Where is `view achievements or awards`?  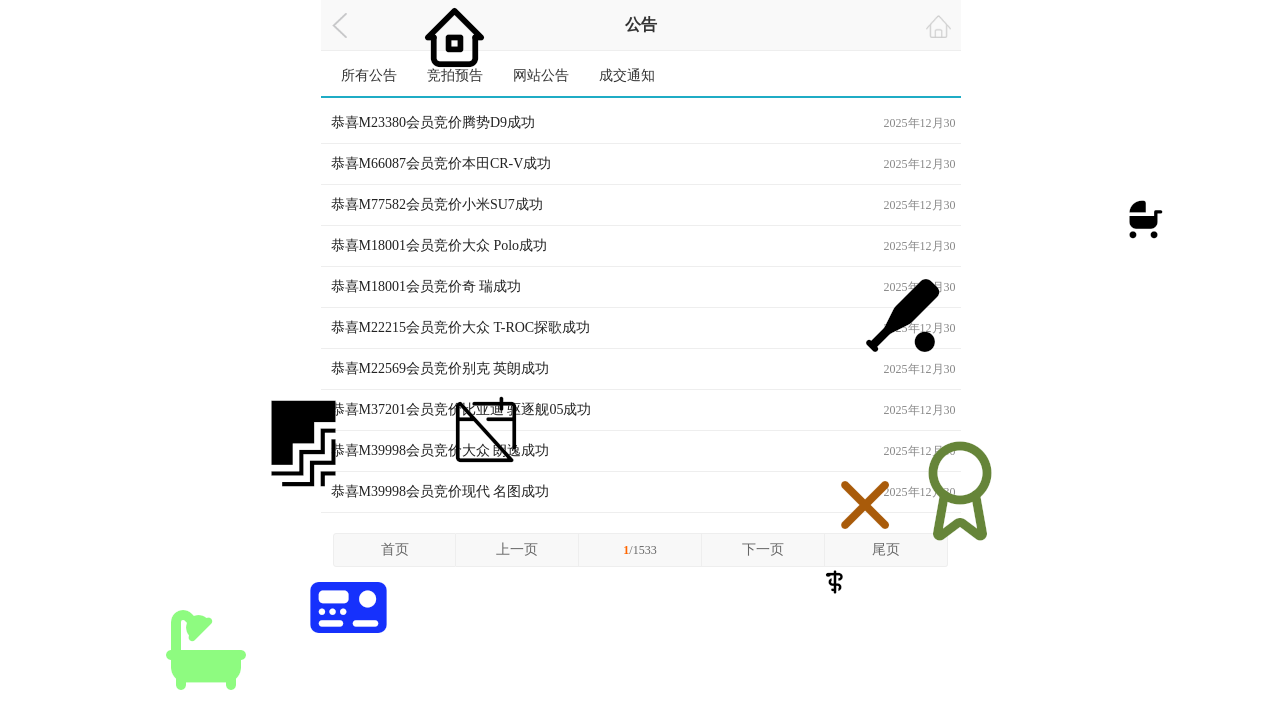 view achievements or awards is located at coordinates (960, 491).